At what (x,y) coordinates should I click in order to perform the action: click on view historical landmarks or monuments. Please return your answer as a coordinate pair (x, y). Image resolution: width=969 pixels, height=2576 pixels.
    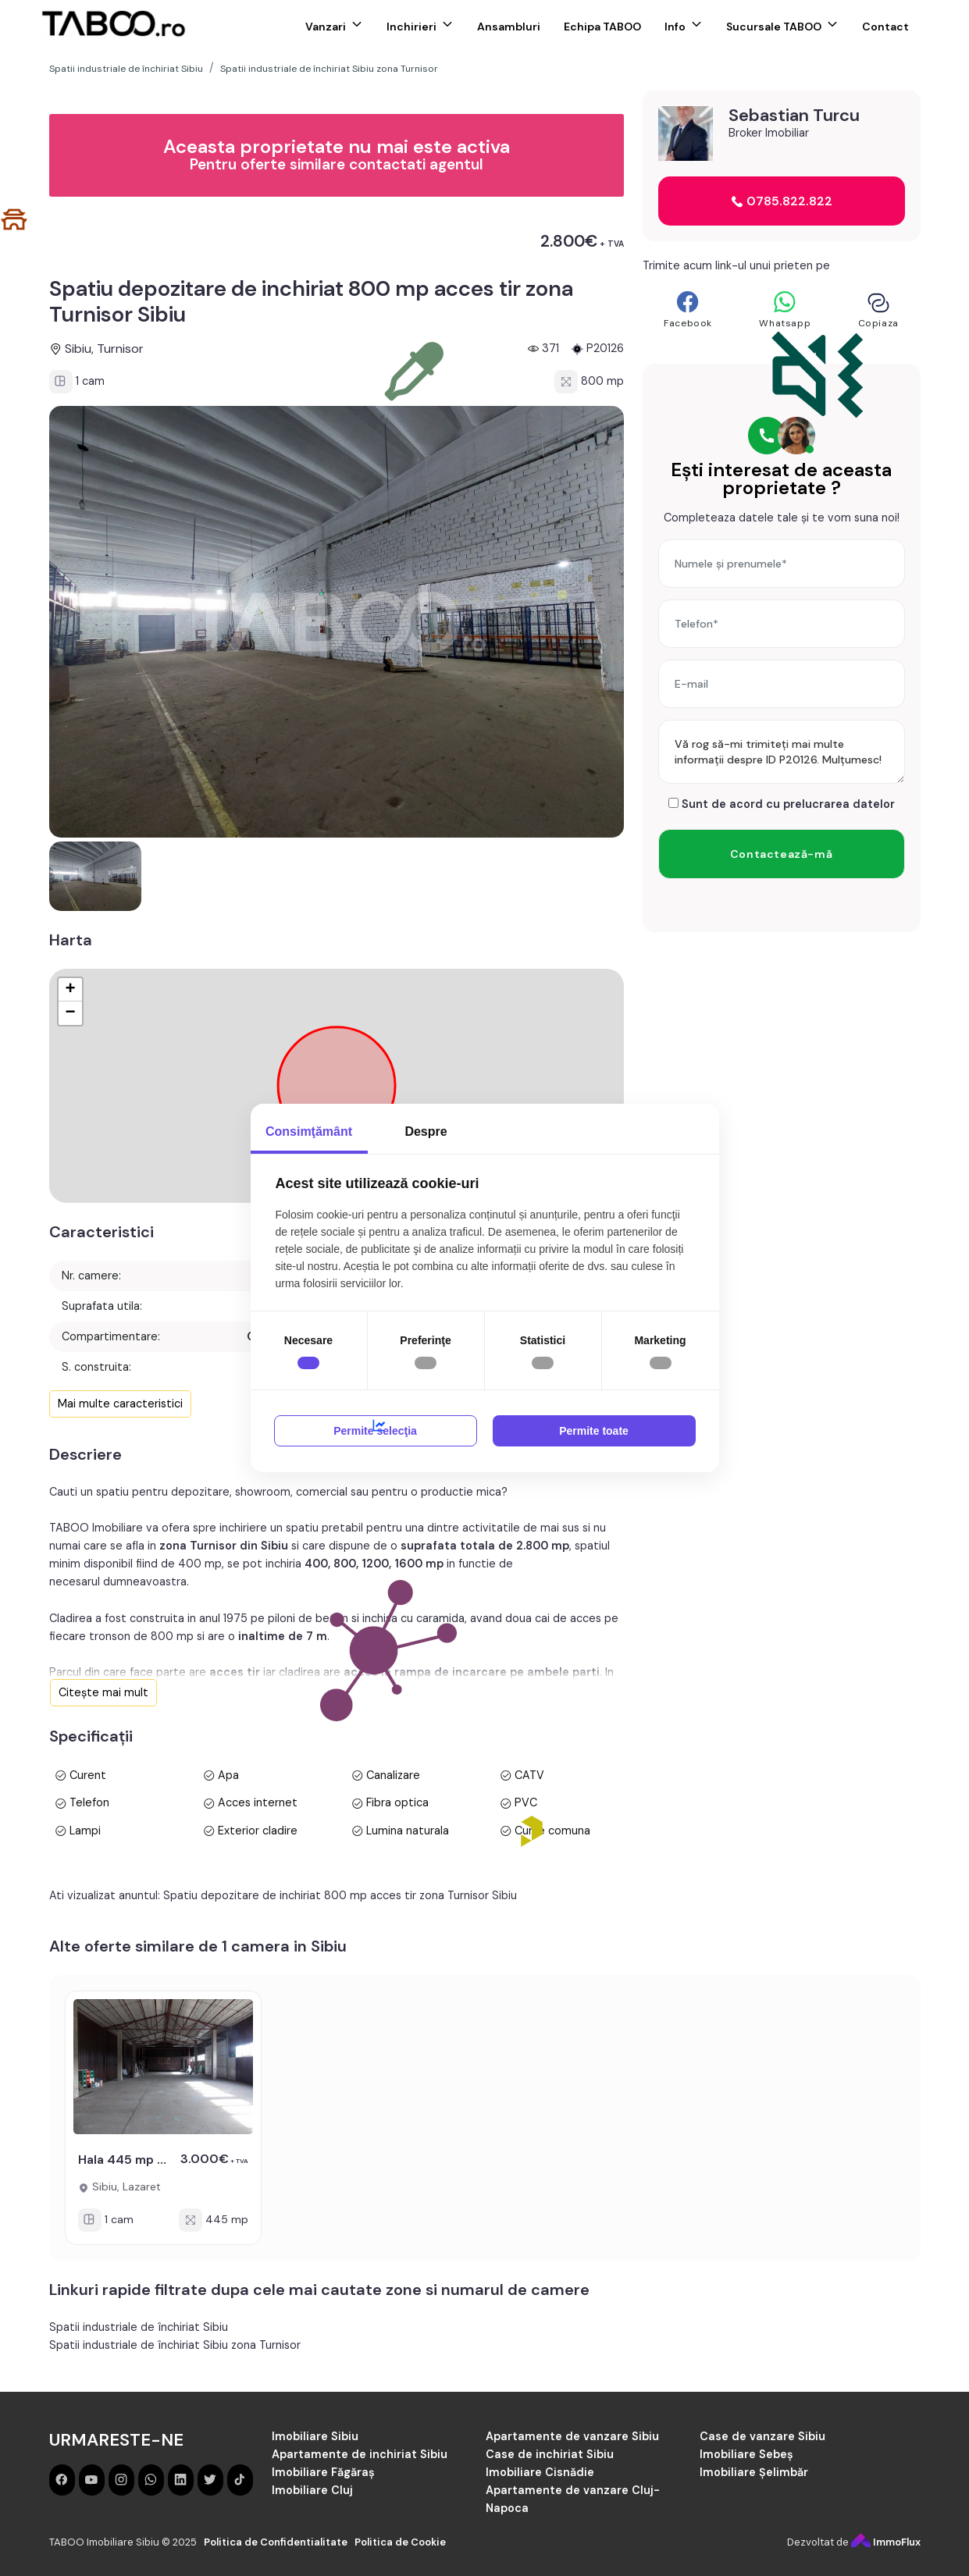
    Looking at the image, I should click on (14, 219).